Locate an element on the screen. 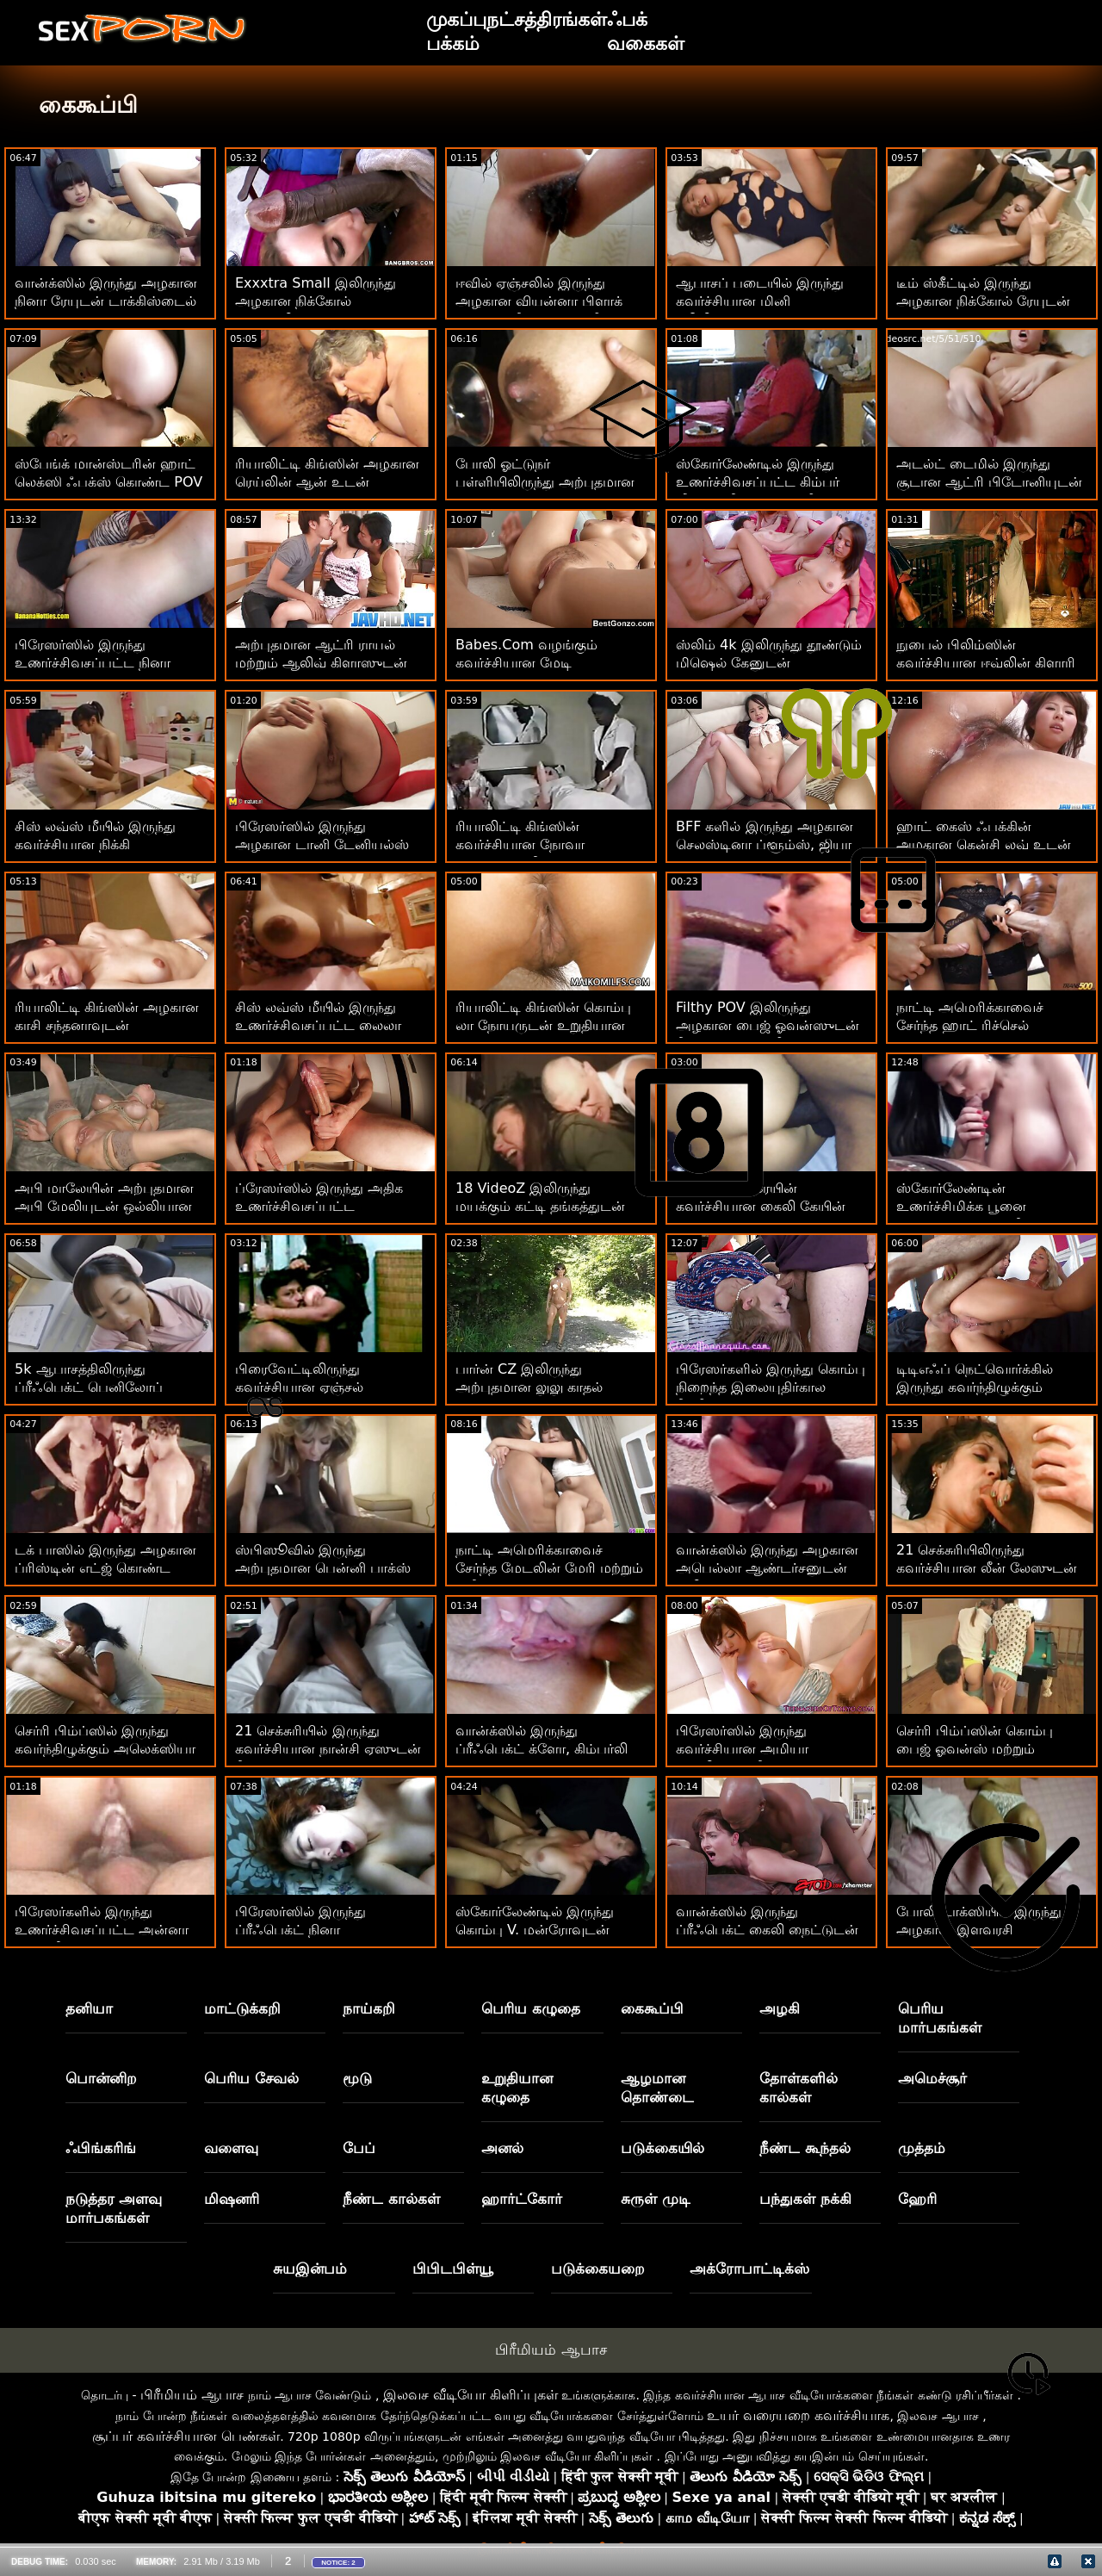  access education or learning features is located at coordinates (643, 423).